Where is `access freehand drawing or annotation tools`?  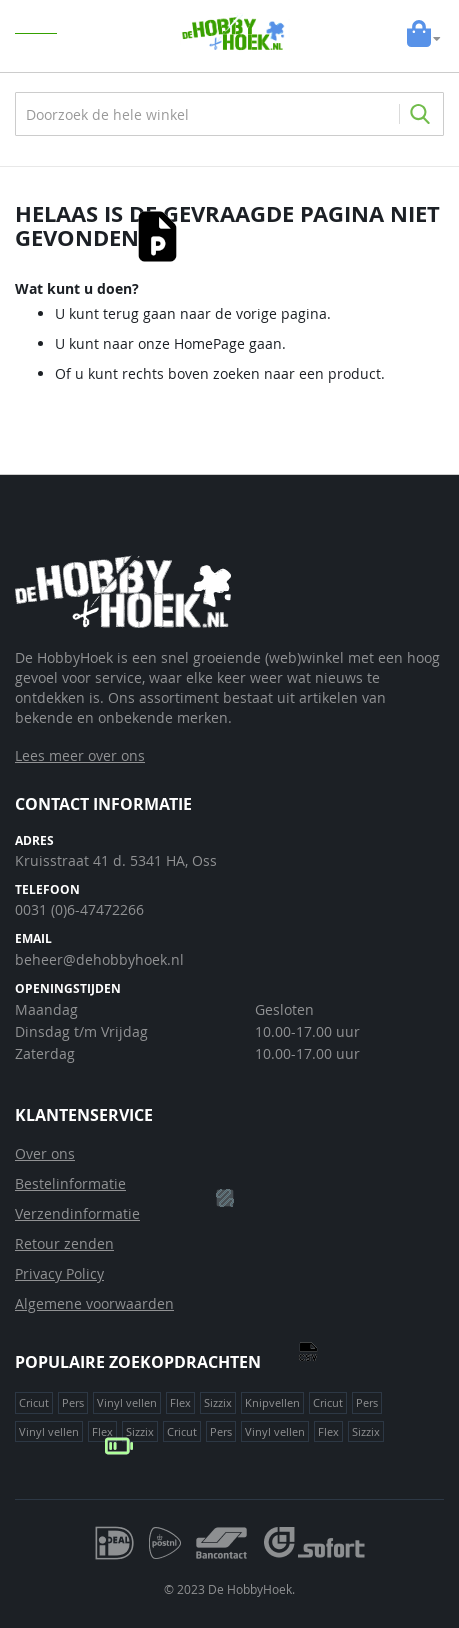 access freehand drawing or annotation tools is located at coordinates (225, 1198).